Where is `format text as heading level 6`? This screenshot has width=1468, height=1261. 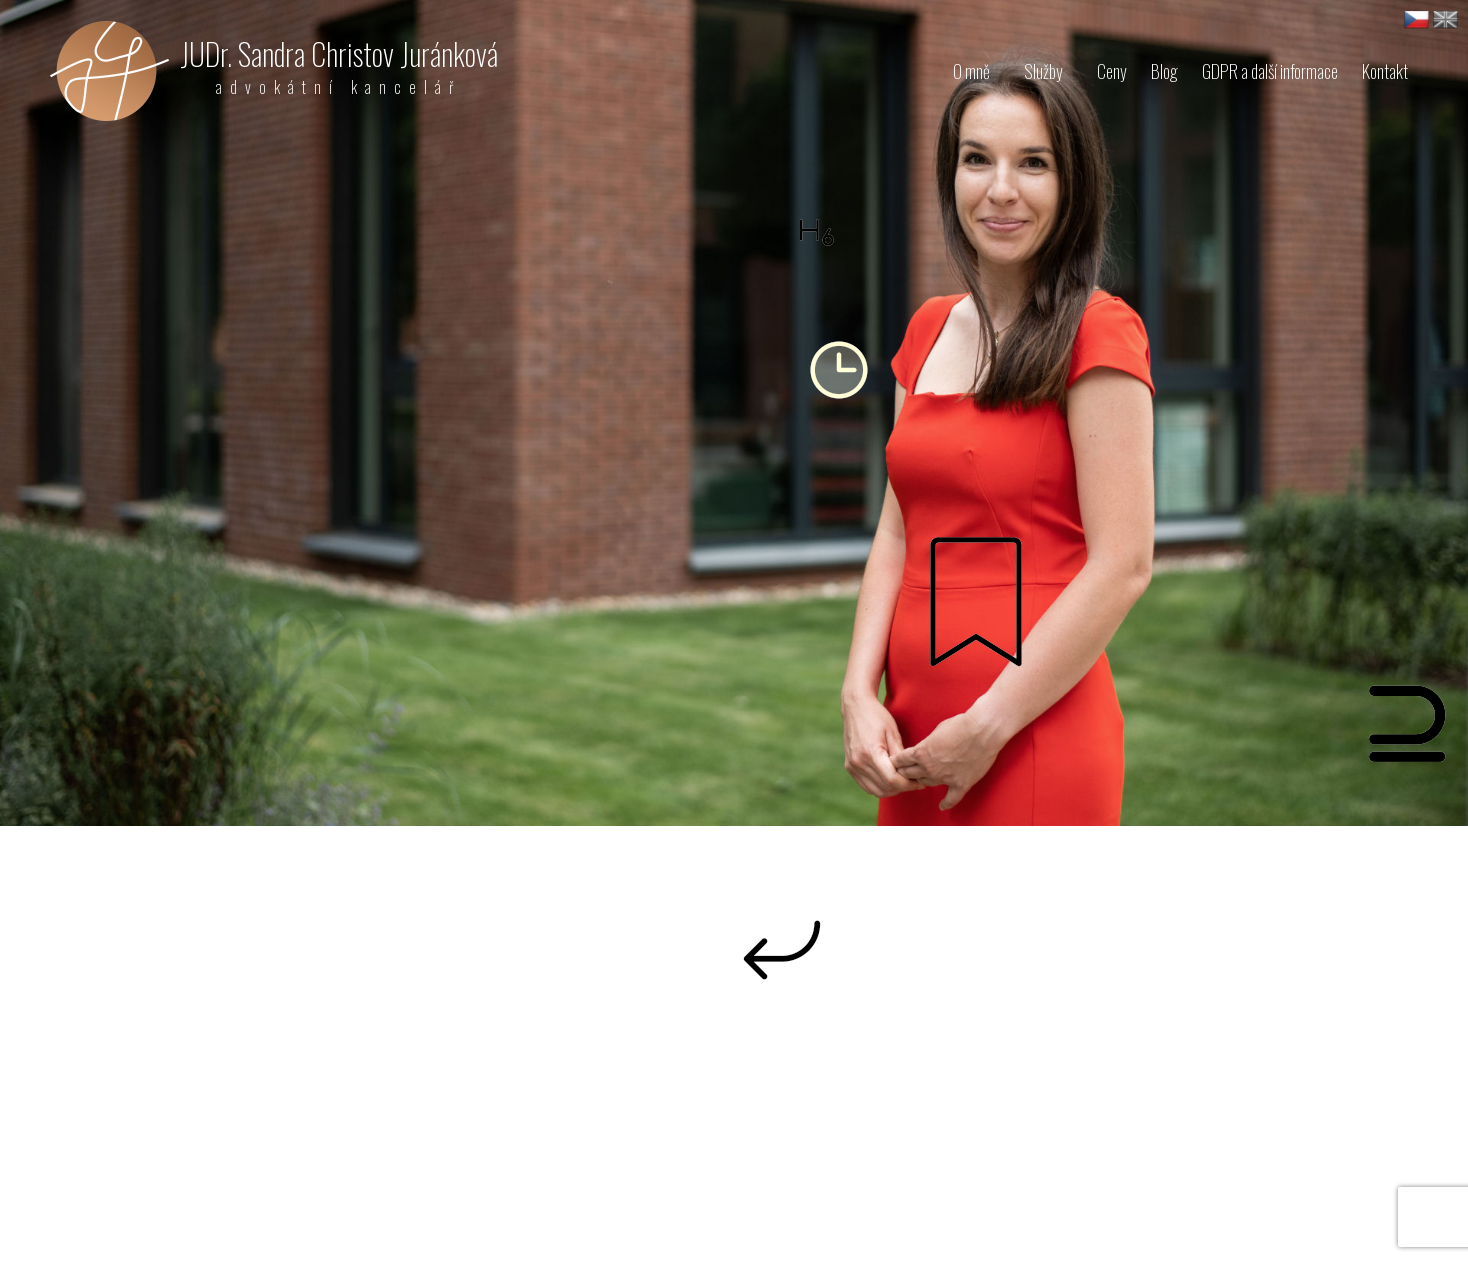 format text as heading level 6 is located at coordinates (815, 232).